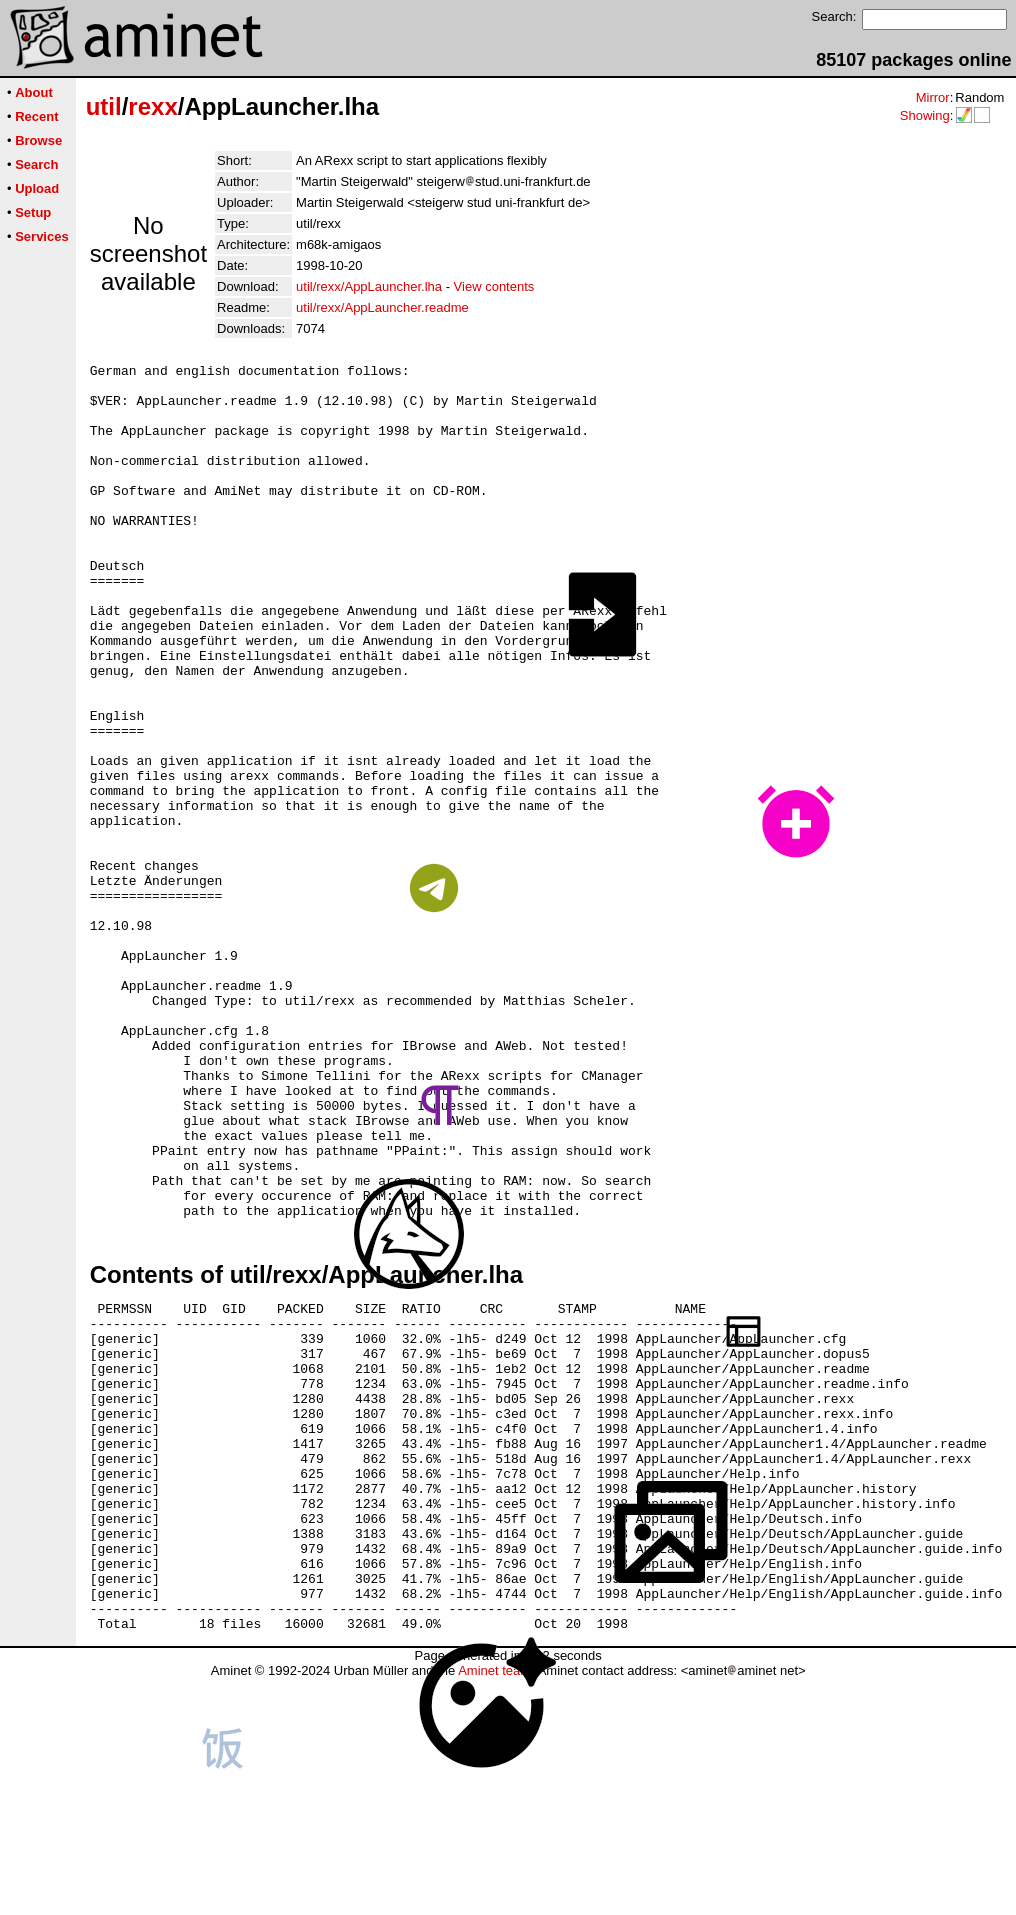 The width and height of the screenshot is (1016, 1915). What do you see at coordinates (796, 820) in the screenshot?
I see `add a new alarm` at bounding box center [796, 820].